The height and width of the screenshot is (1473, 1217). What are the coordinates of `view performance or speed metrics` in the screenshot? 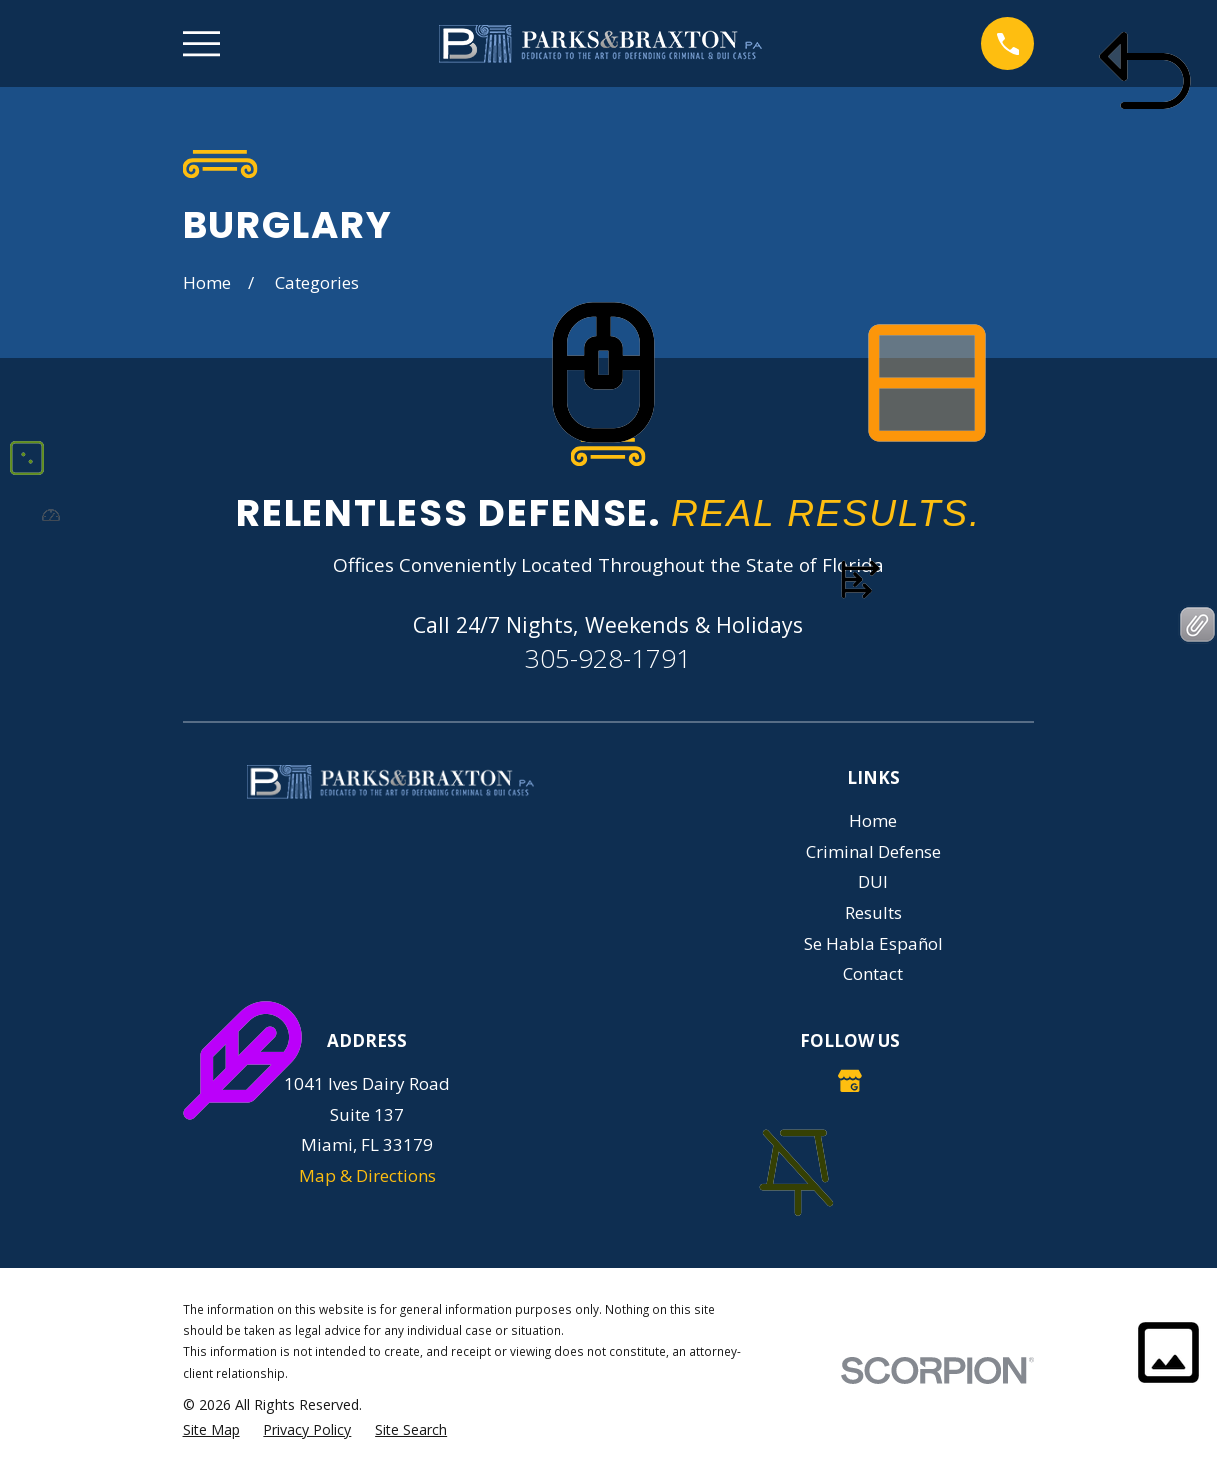 It's located at (51, 516).